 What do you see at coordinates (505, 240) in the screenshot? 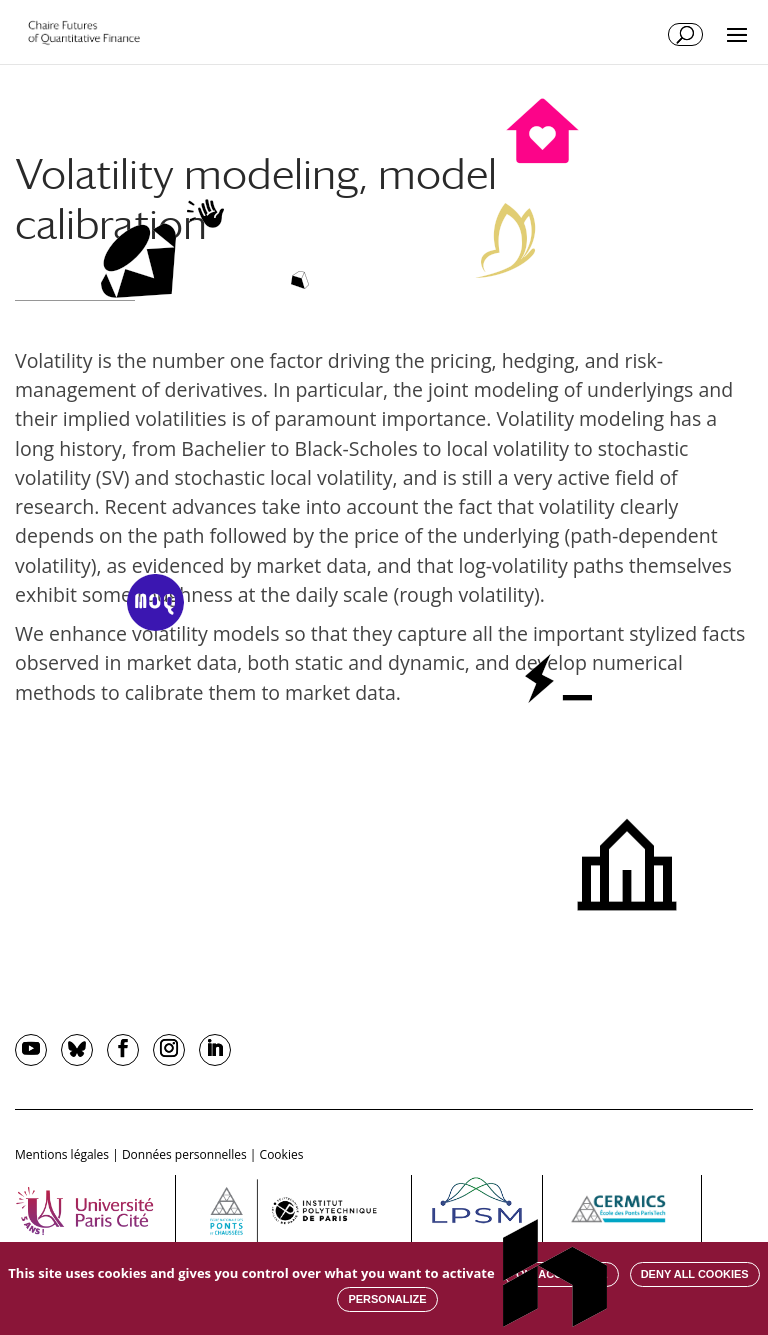
I see `open the Veepee app` at bounding box center [505, 240].